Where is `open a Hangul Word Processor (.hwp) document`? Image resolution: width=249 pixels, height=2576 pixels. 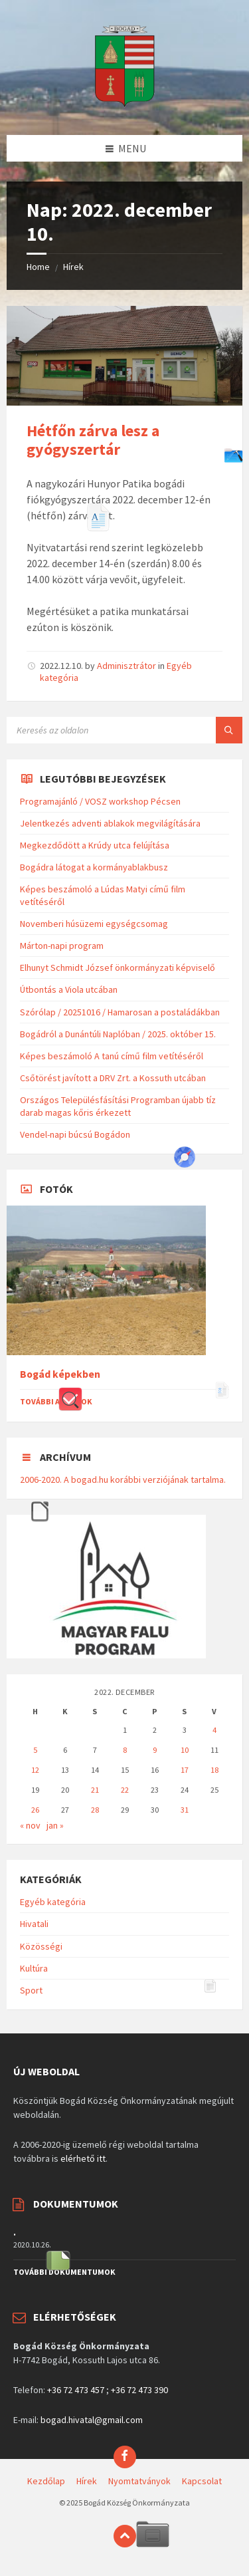
open a Hangul Word Processor (.hwp) document is located at coordinates (222, 1390).